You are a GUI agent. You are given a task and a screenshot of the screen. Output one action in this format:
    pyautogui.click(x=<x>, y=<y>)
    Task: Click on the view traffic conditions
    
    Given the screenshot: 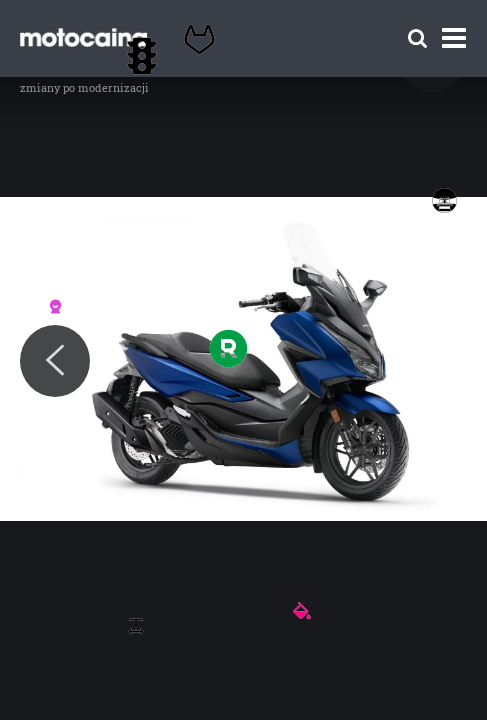 What is the action you would take?
    pyautogui.click(x=142, y=56)
    